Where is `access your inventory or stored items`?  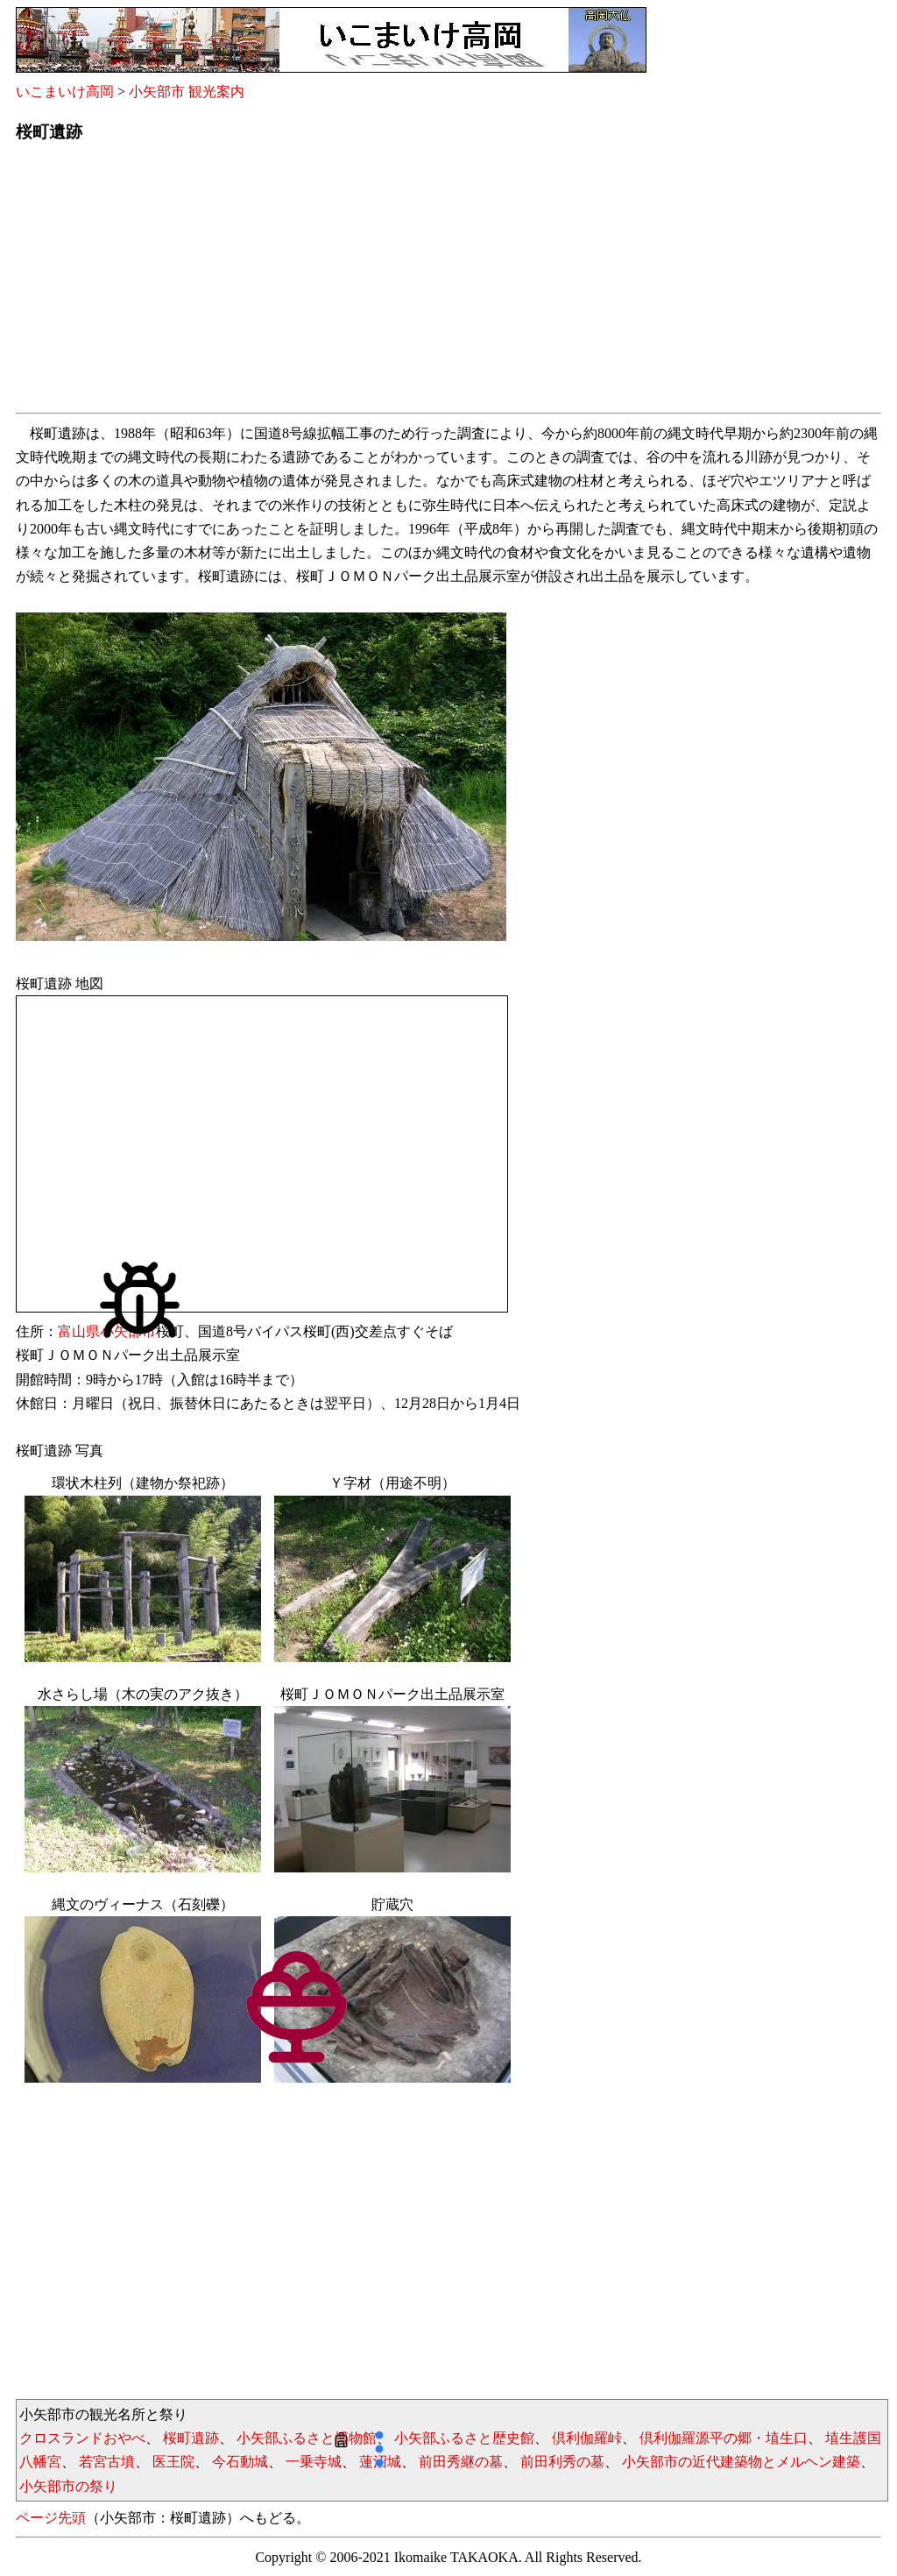 access your inventory or stored items is located at coordinates (341, 2439).